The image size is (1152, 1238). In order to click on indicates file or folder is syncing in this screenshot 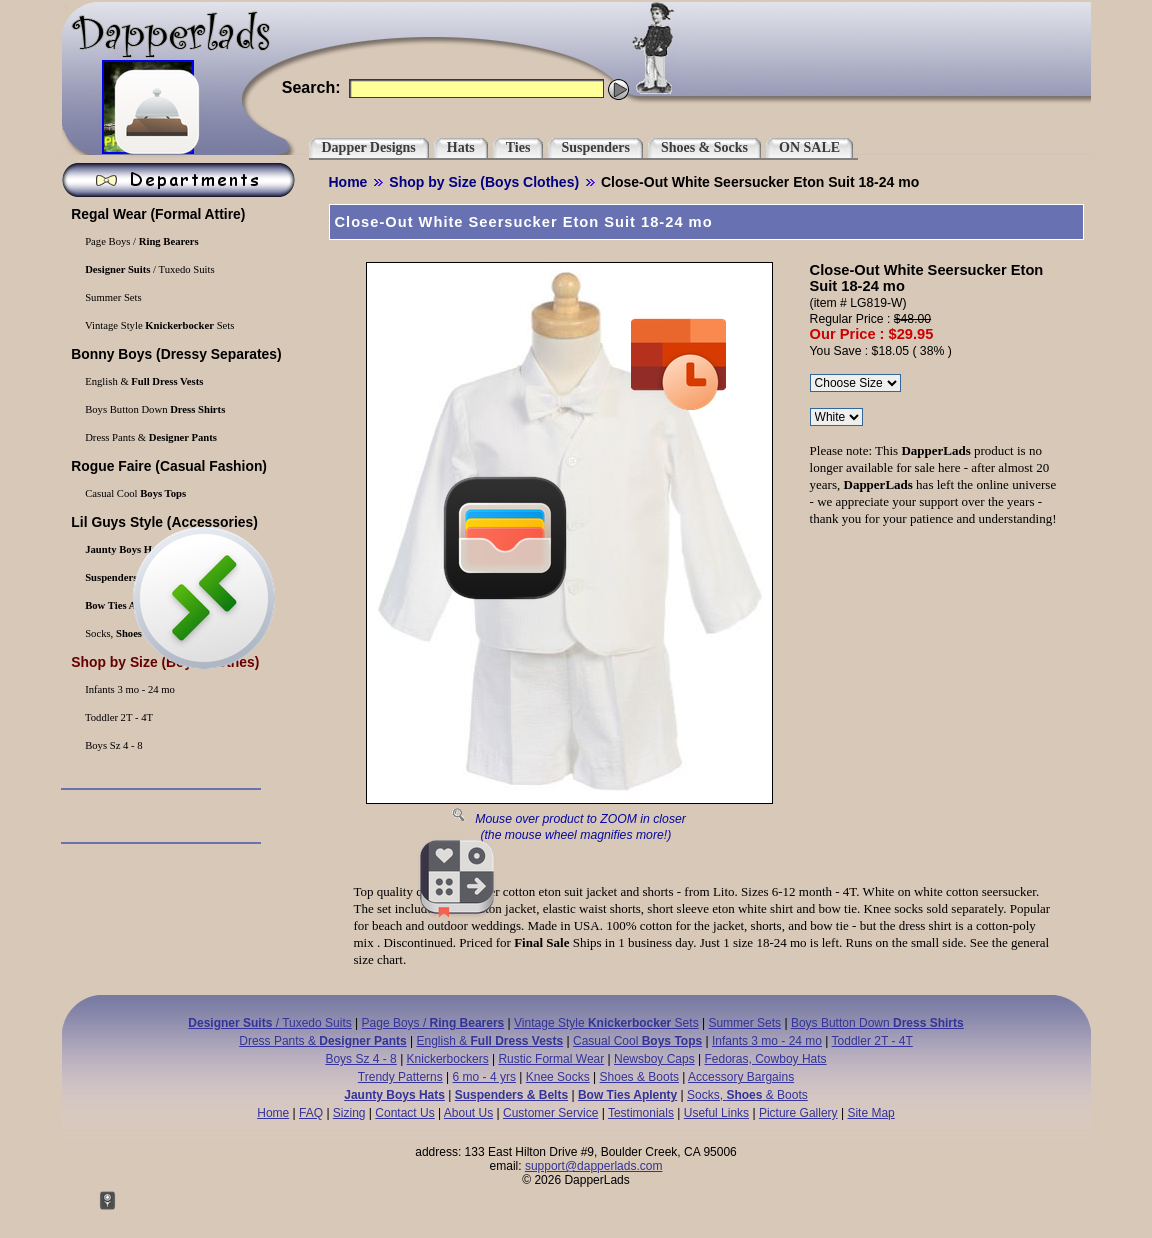, I will do `click(204, 598)`.